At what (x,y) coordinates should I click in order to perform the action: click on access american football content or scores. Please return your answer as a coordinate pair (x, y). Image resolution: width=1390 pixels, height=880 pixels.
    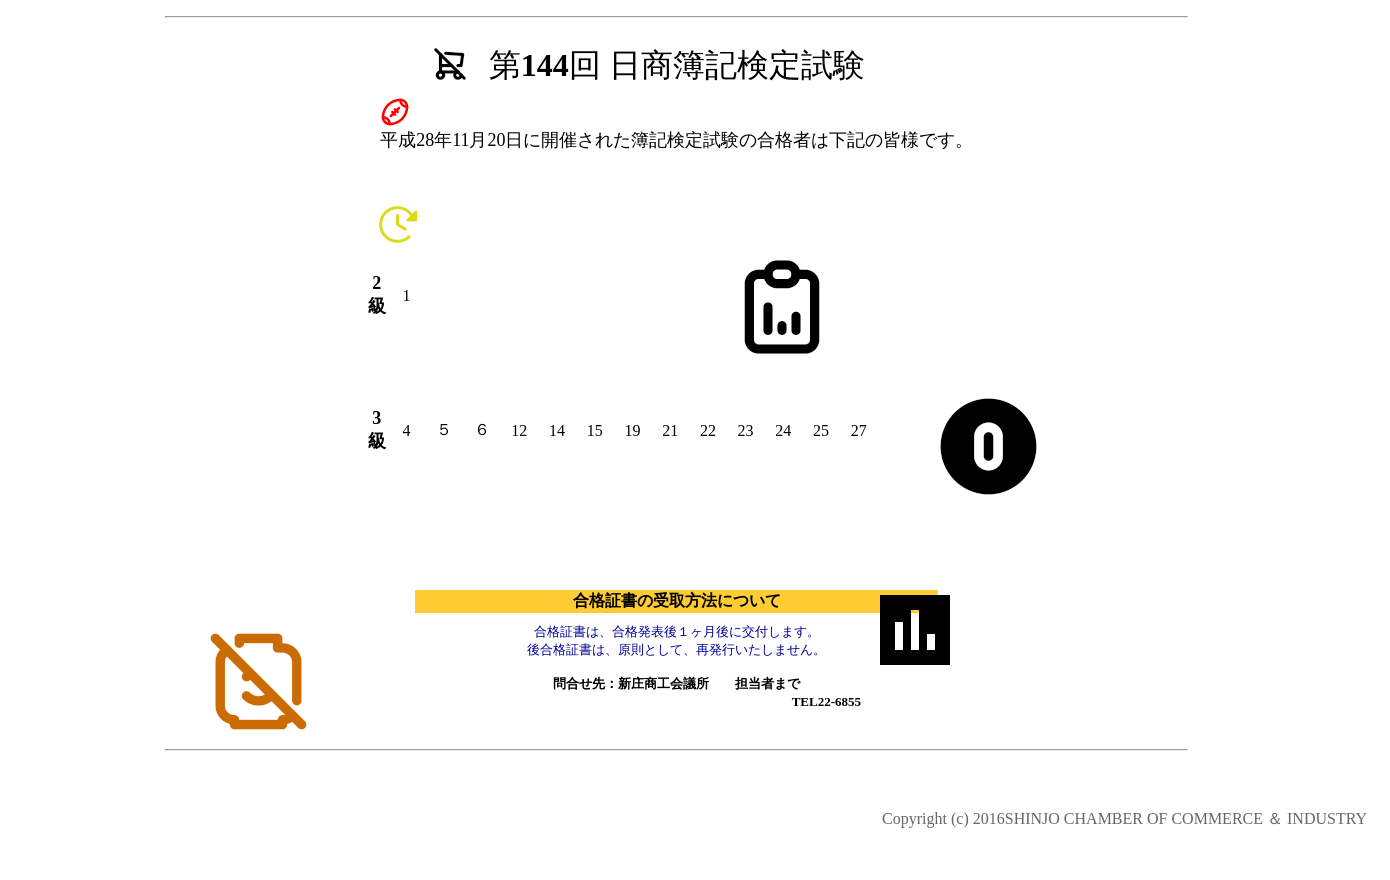
    Looking at the image, I should click on (395, 112).